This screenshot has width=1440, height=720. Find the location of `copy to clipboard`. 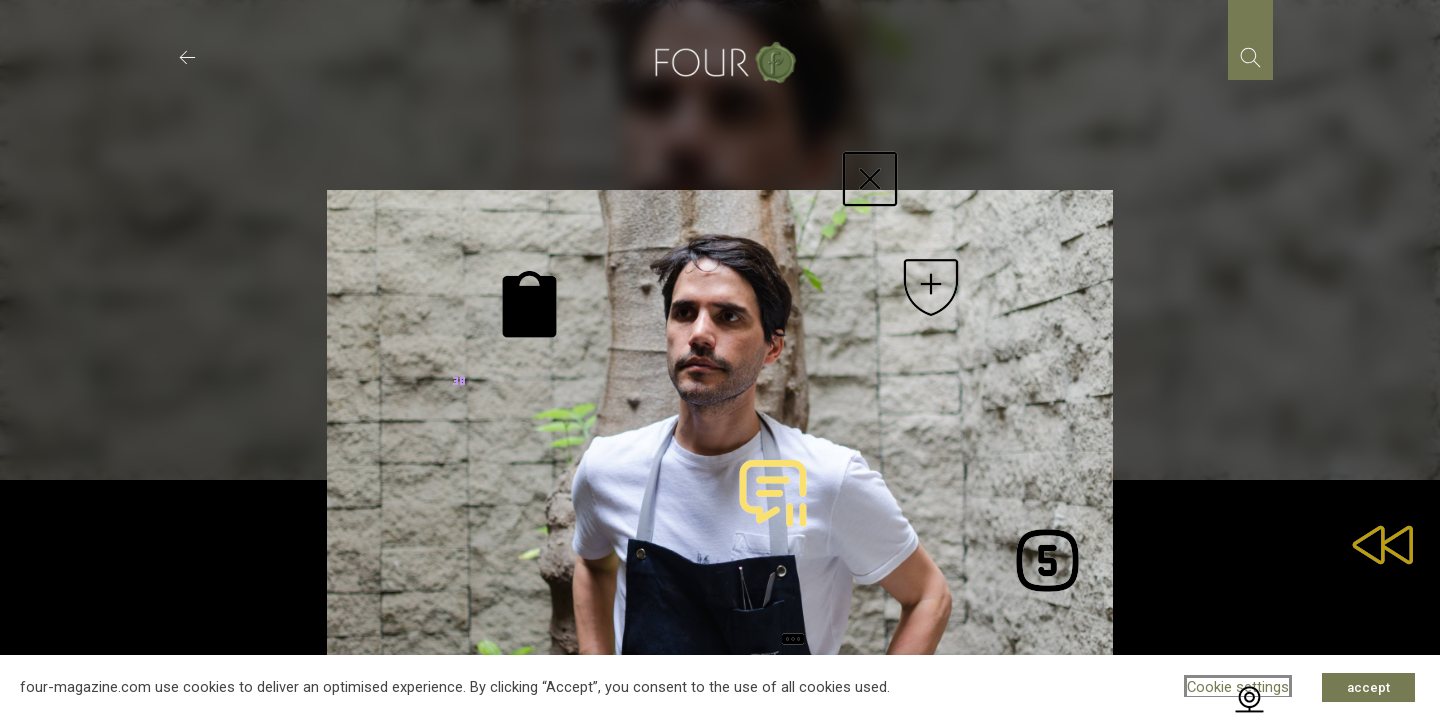

copy to clipboard is located at coordinates (529, 305).